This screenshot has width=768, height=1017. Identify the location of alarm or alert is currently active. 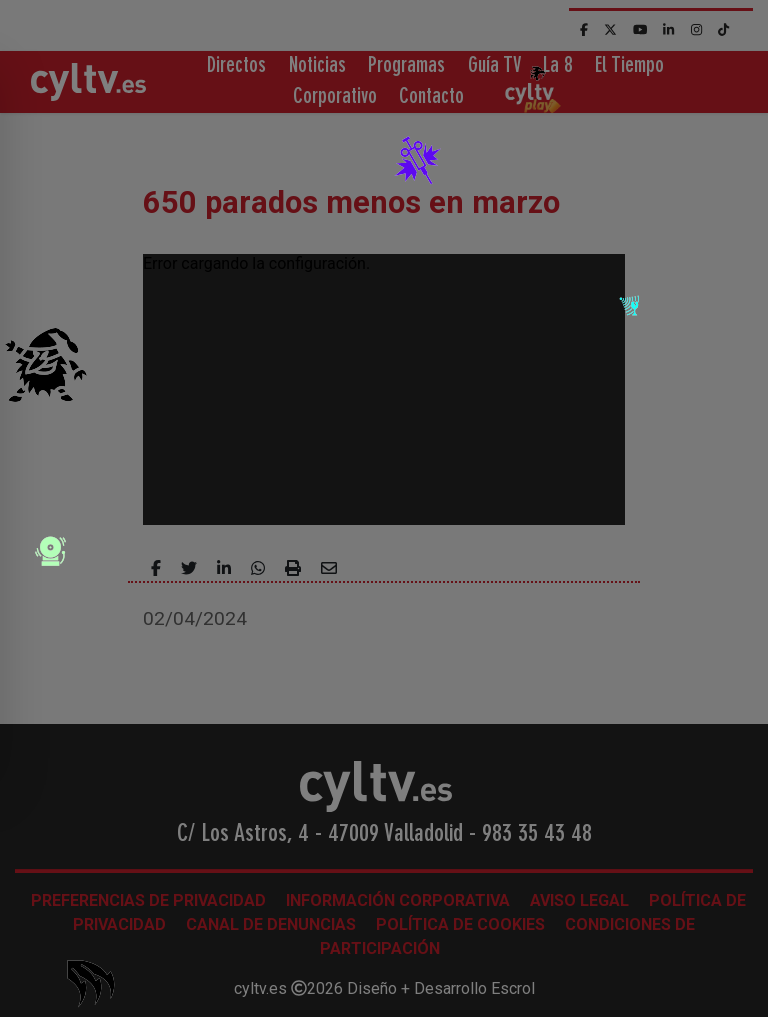
(50, 550).